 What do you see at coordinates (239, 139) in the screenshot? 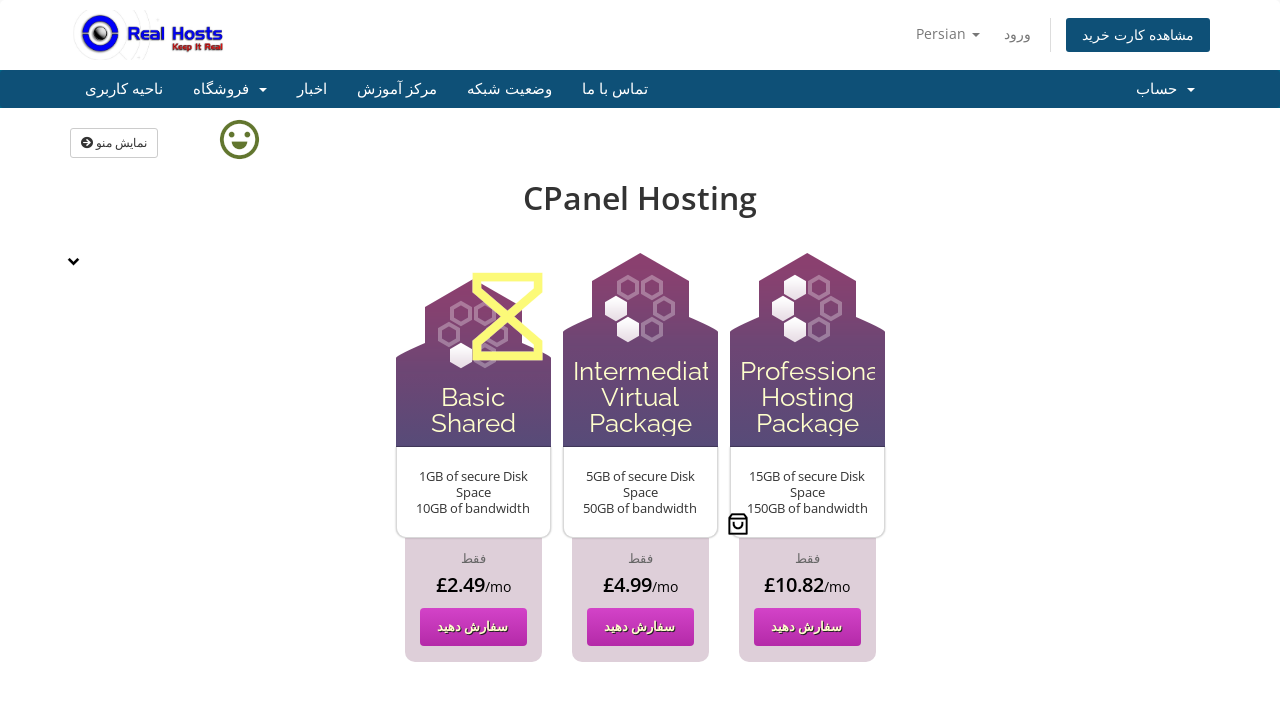
I see `add an emoji or reaction` at bounding box center [239, 139].